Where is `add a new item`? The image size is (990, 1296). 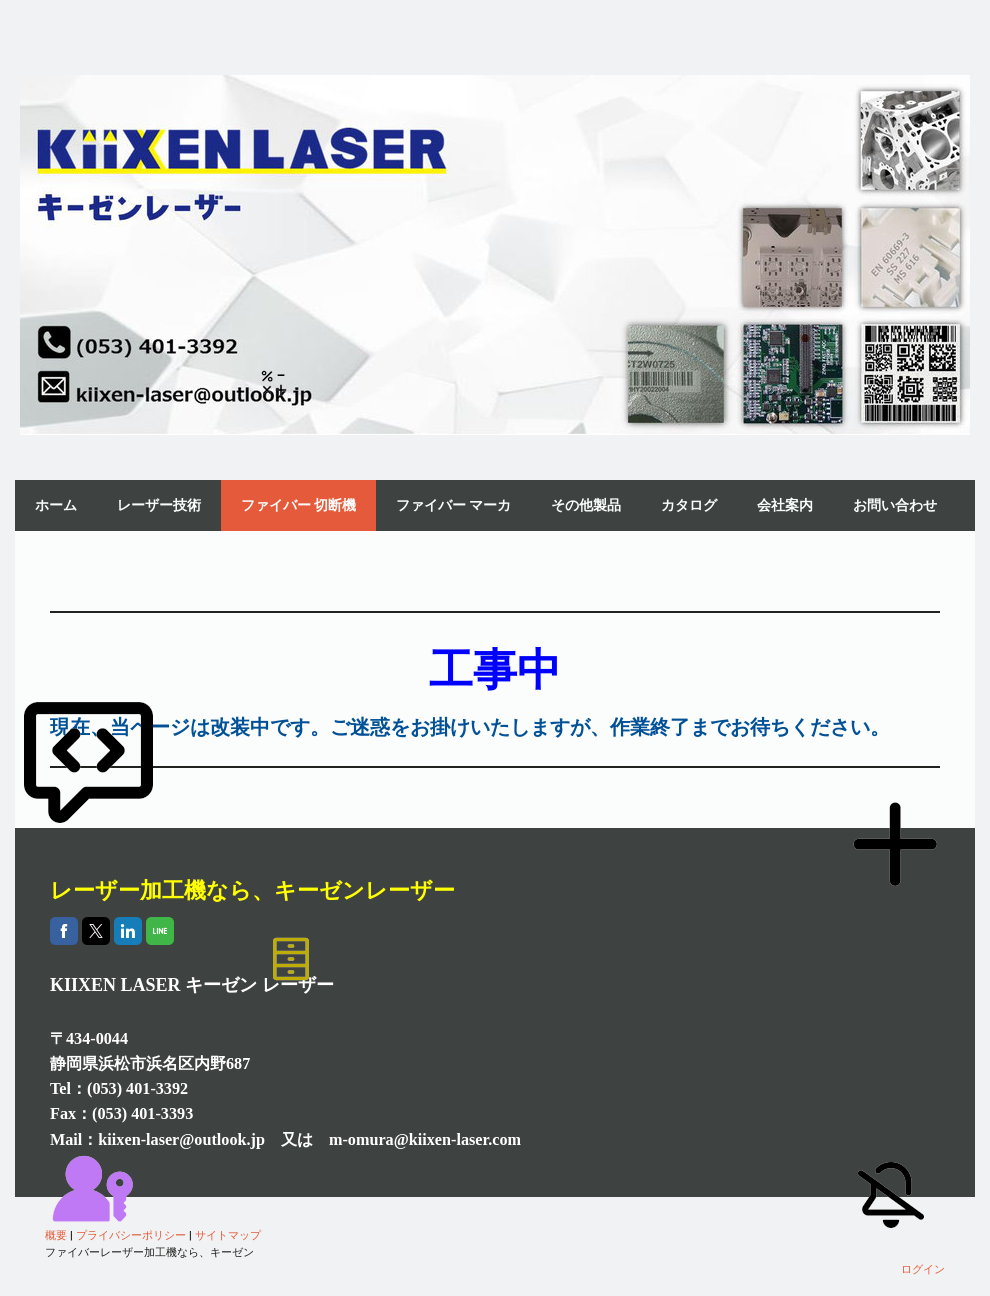
add a new item is located at coordinates (897, 846).